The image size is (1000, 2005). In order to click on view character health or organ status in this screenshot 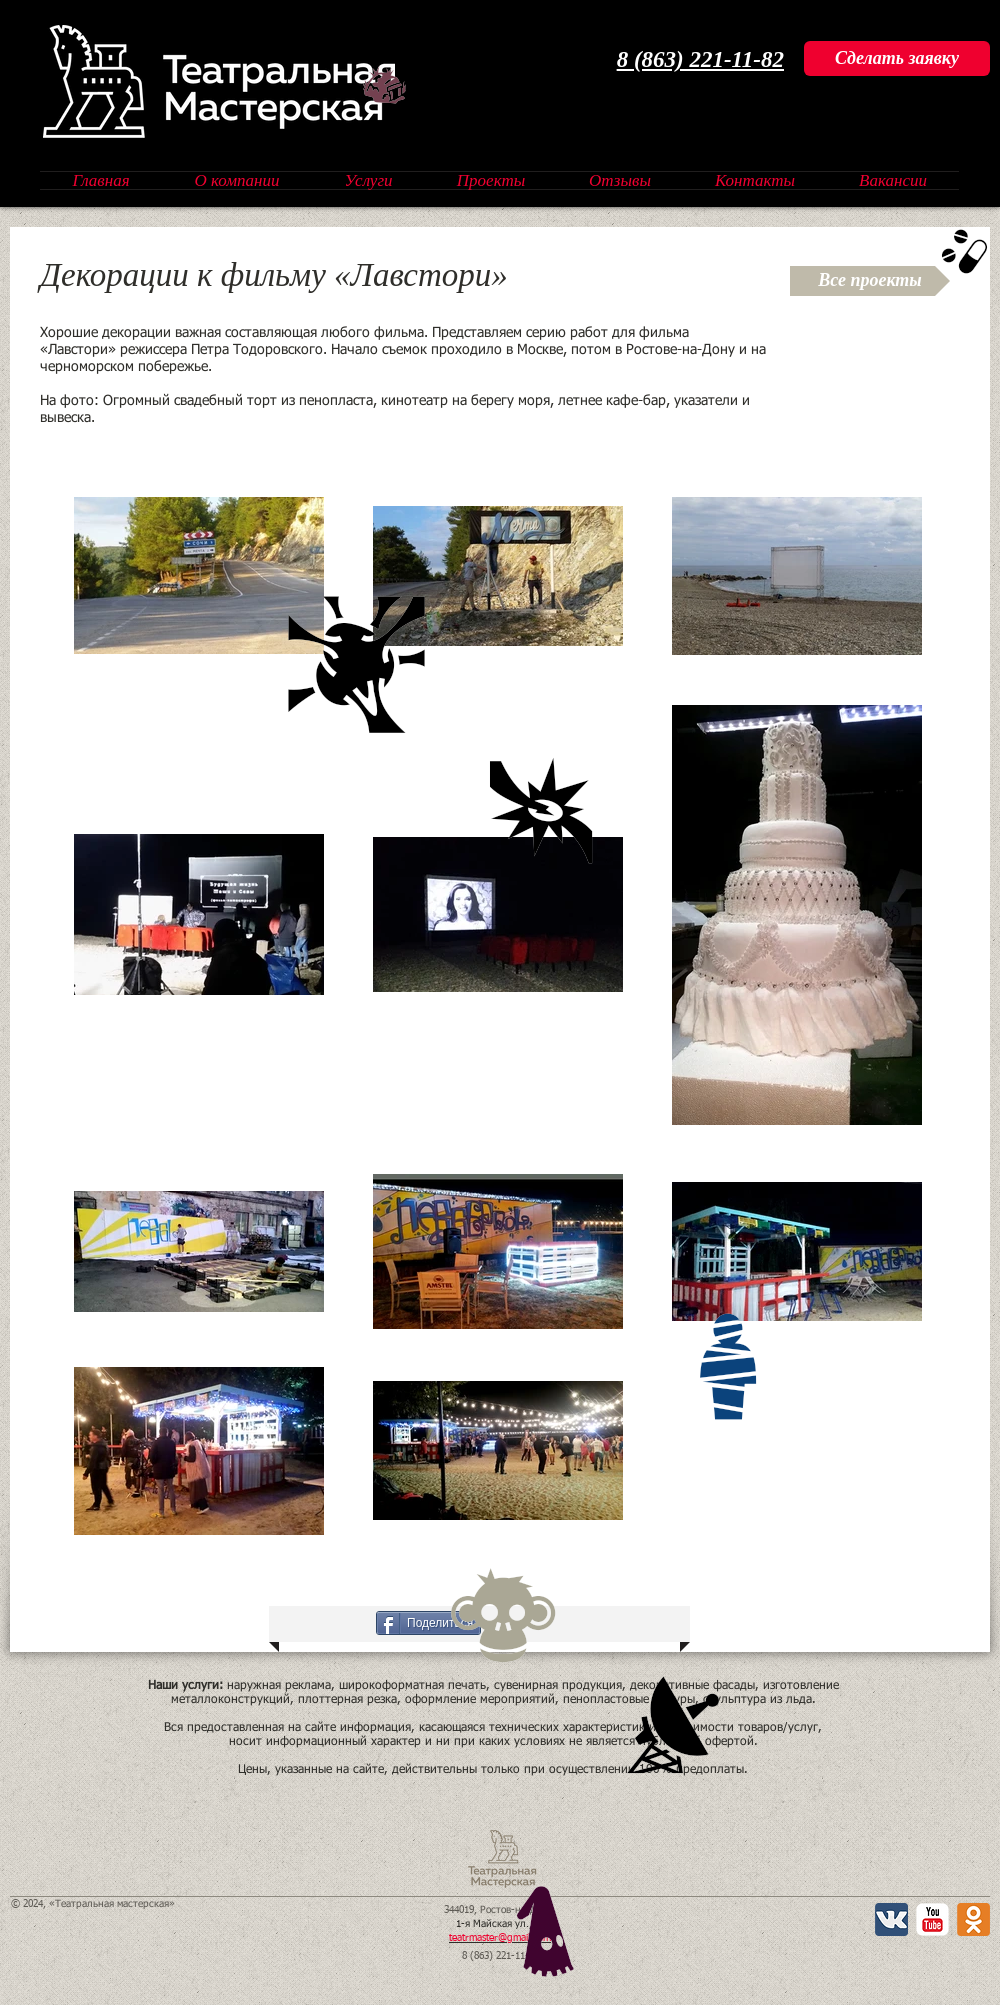, I will do `click(356, 664)`.